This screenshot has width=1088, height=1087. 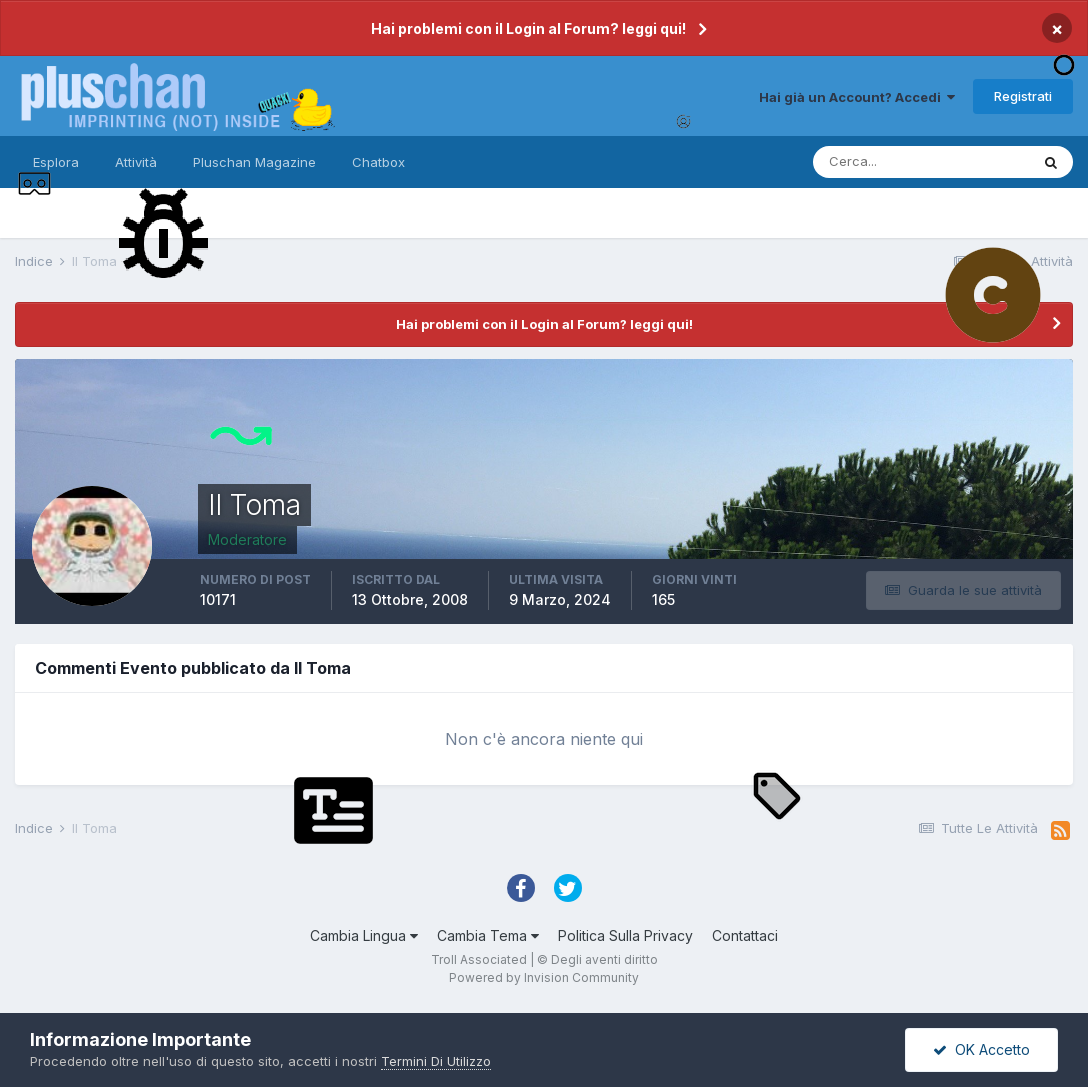 What do you see at coordinates (993, 295) in the screenshot?
I see `indicates copyrighted content` at bounding box center [993, 295].